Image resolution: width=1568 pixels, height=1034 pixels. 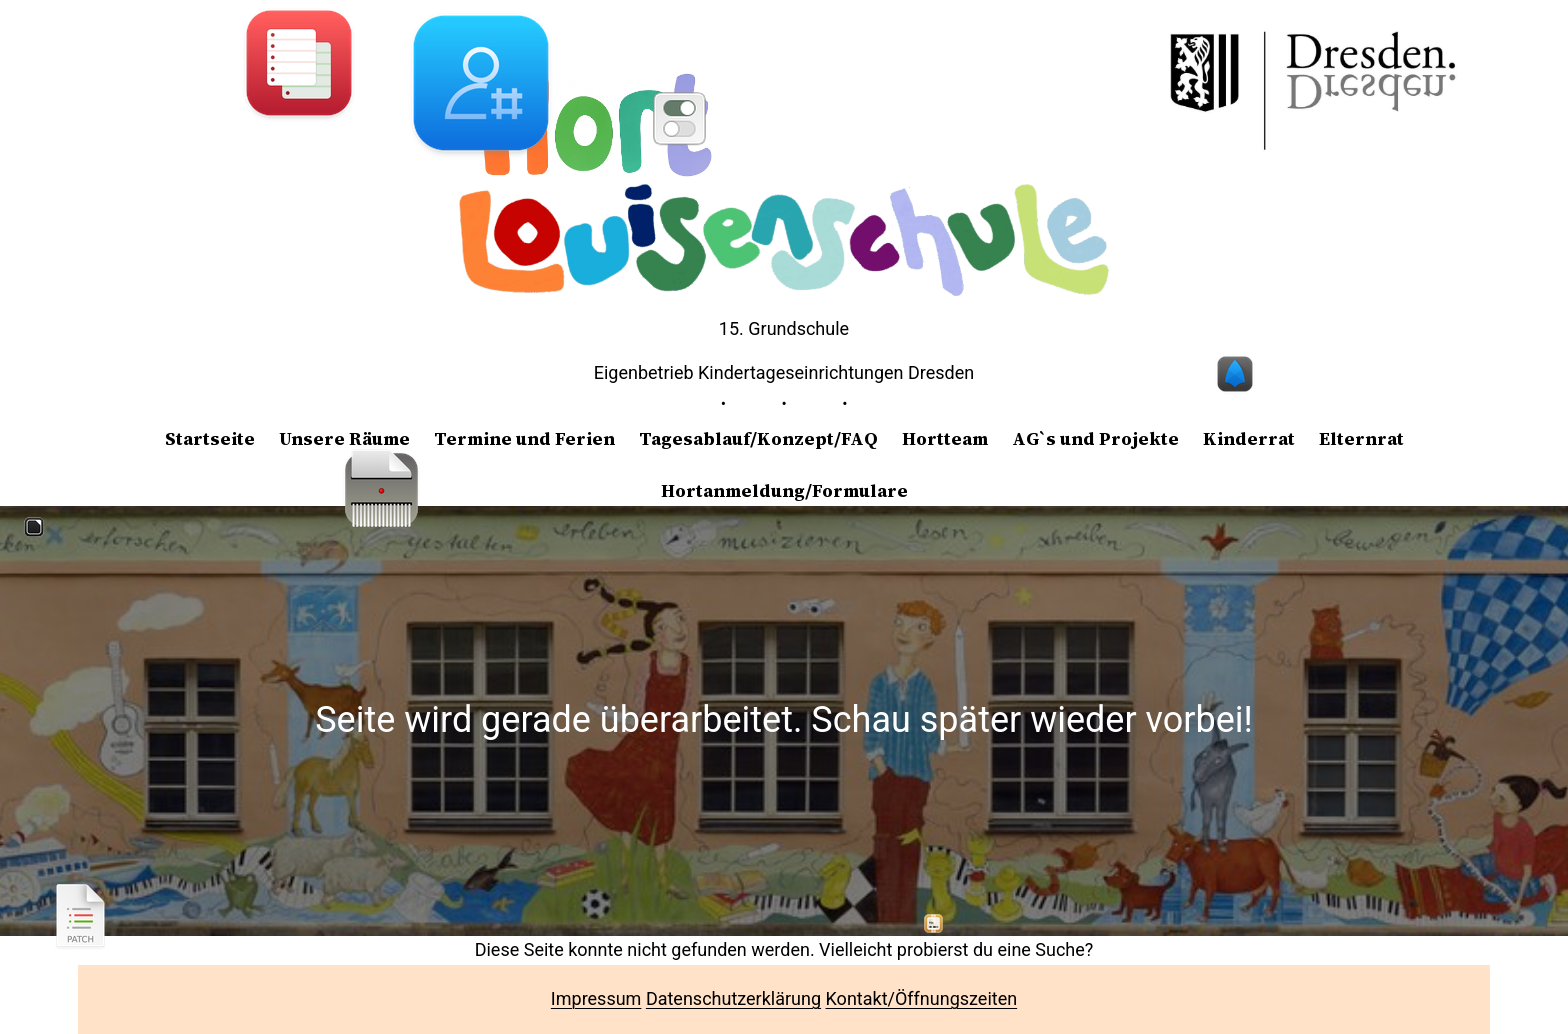 What do you see at coordinates (481, 83) in the screenshot?
I see `access sudo or admin user preferences` at bounding box center [481, 83].